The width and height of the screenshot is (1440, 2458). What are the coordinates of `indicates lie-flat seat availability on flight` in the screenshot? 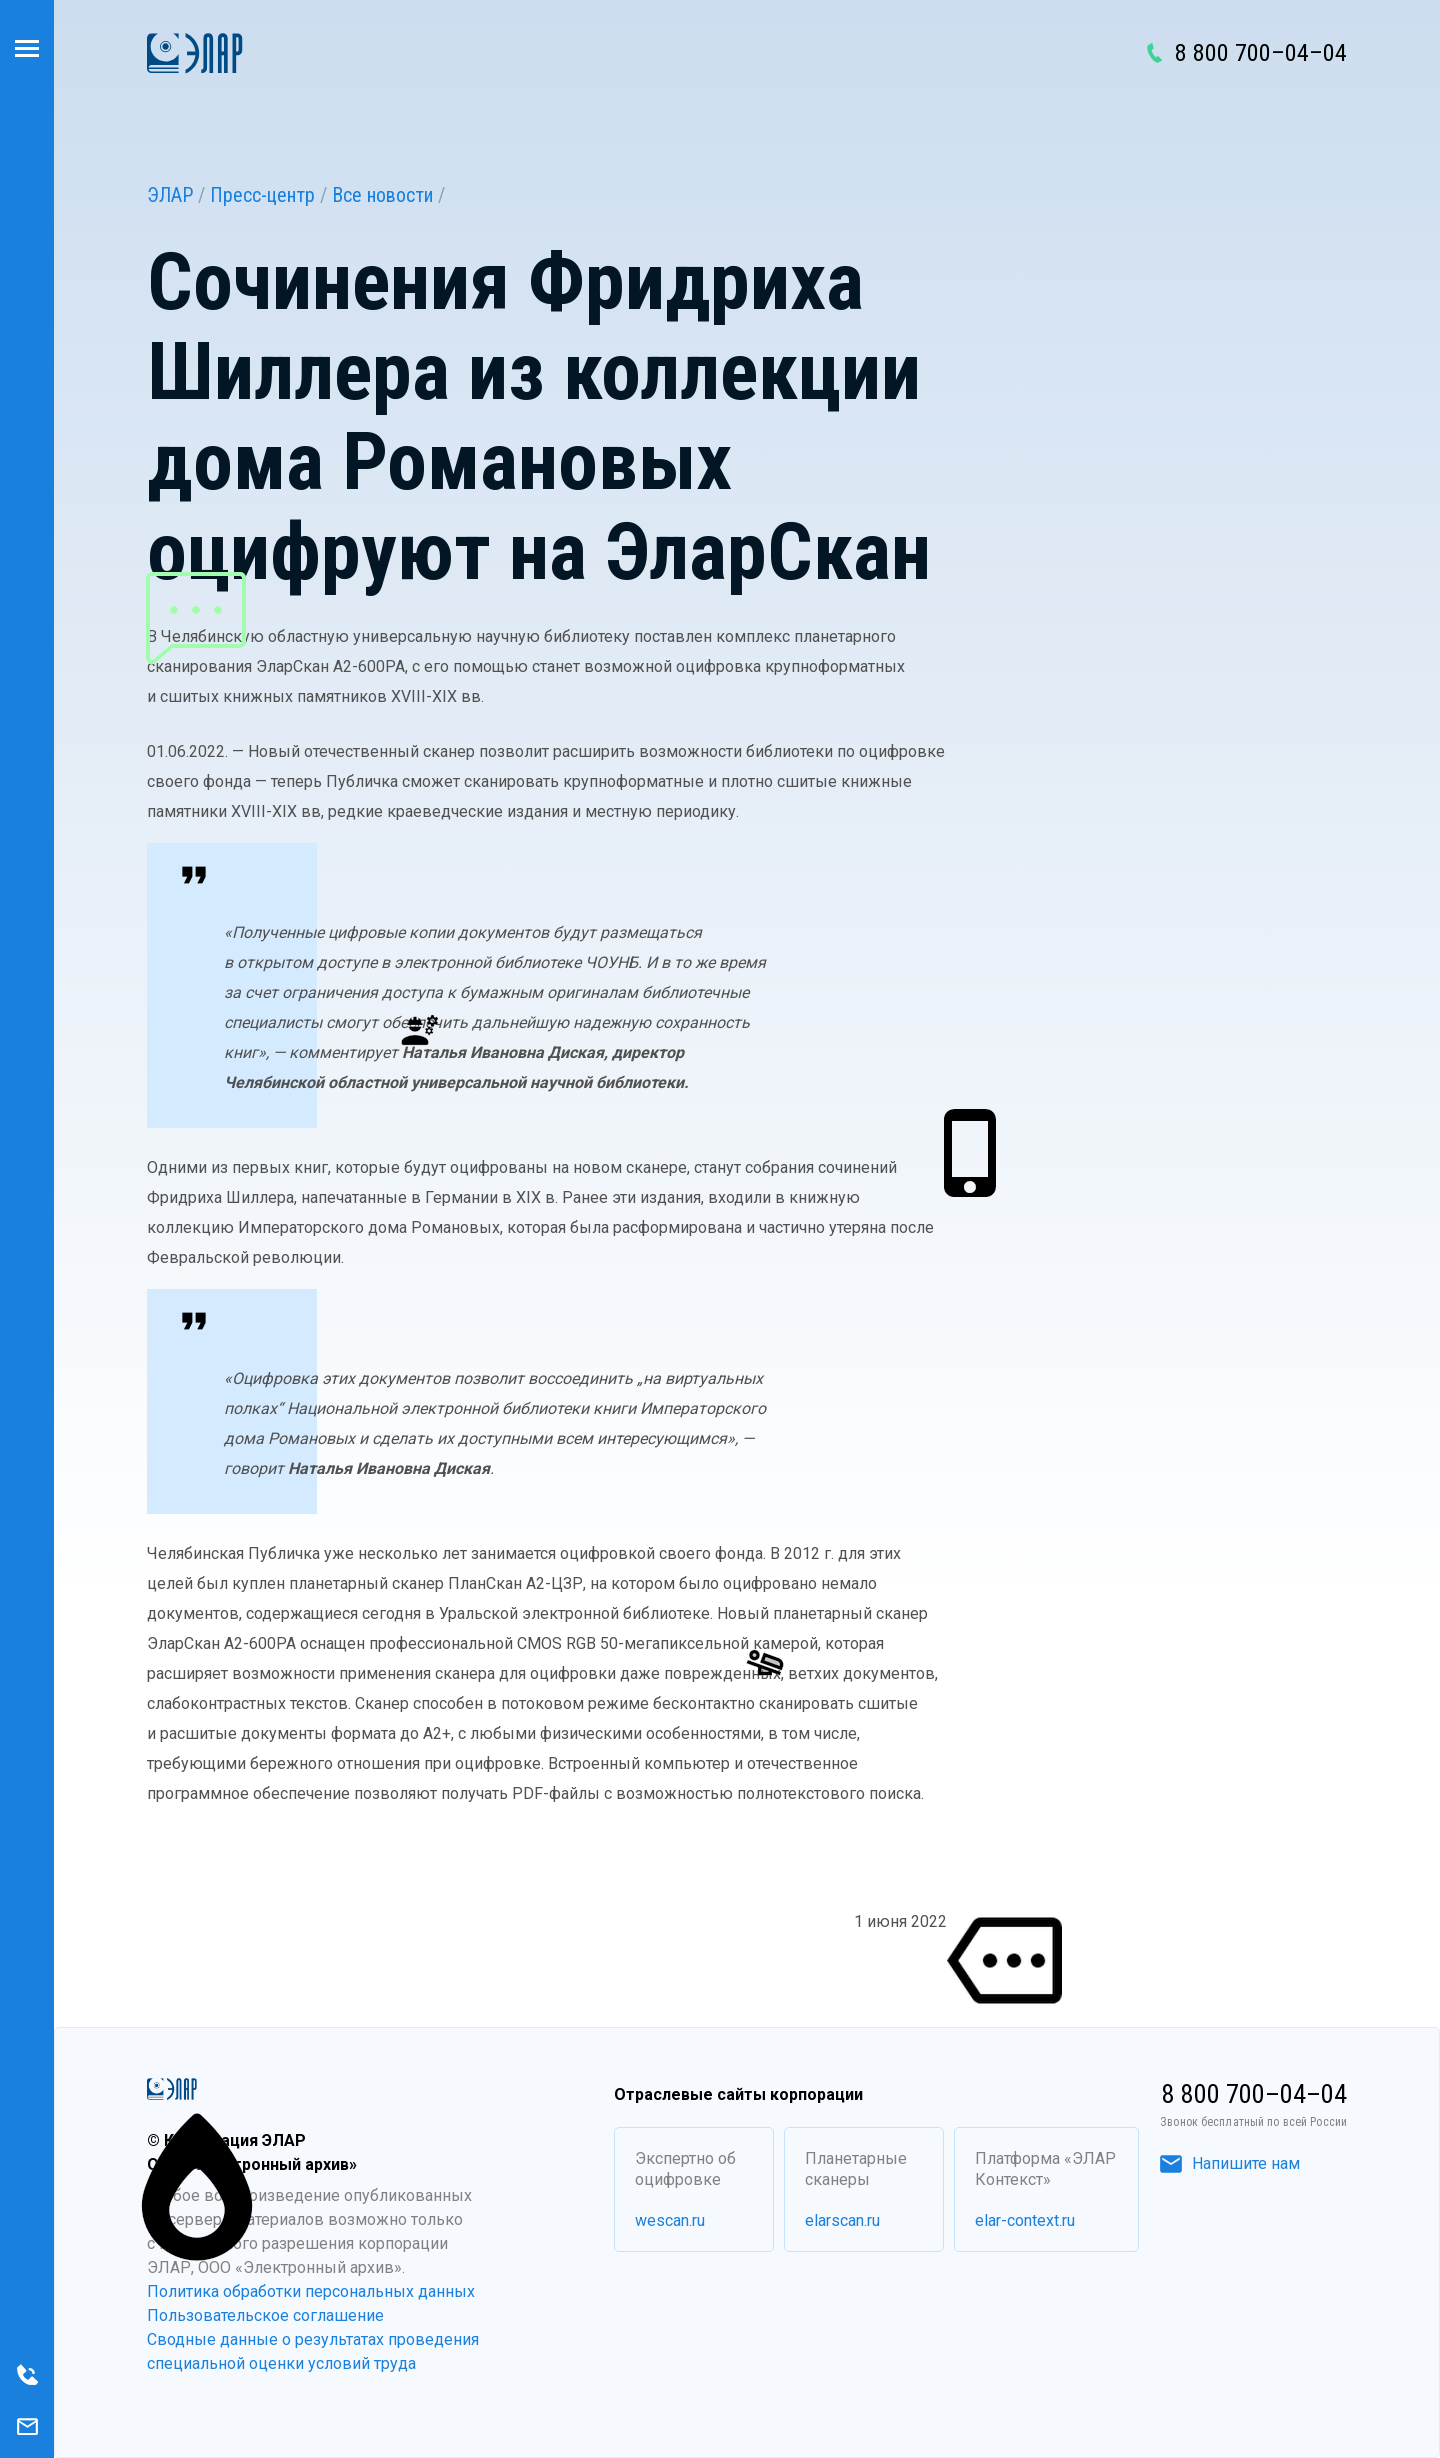 It's located at (765, 1663).